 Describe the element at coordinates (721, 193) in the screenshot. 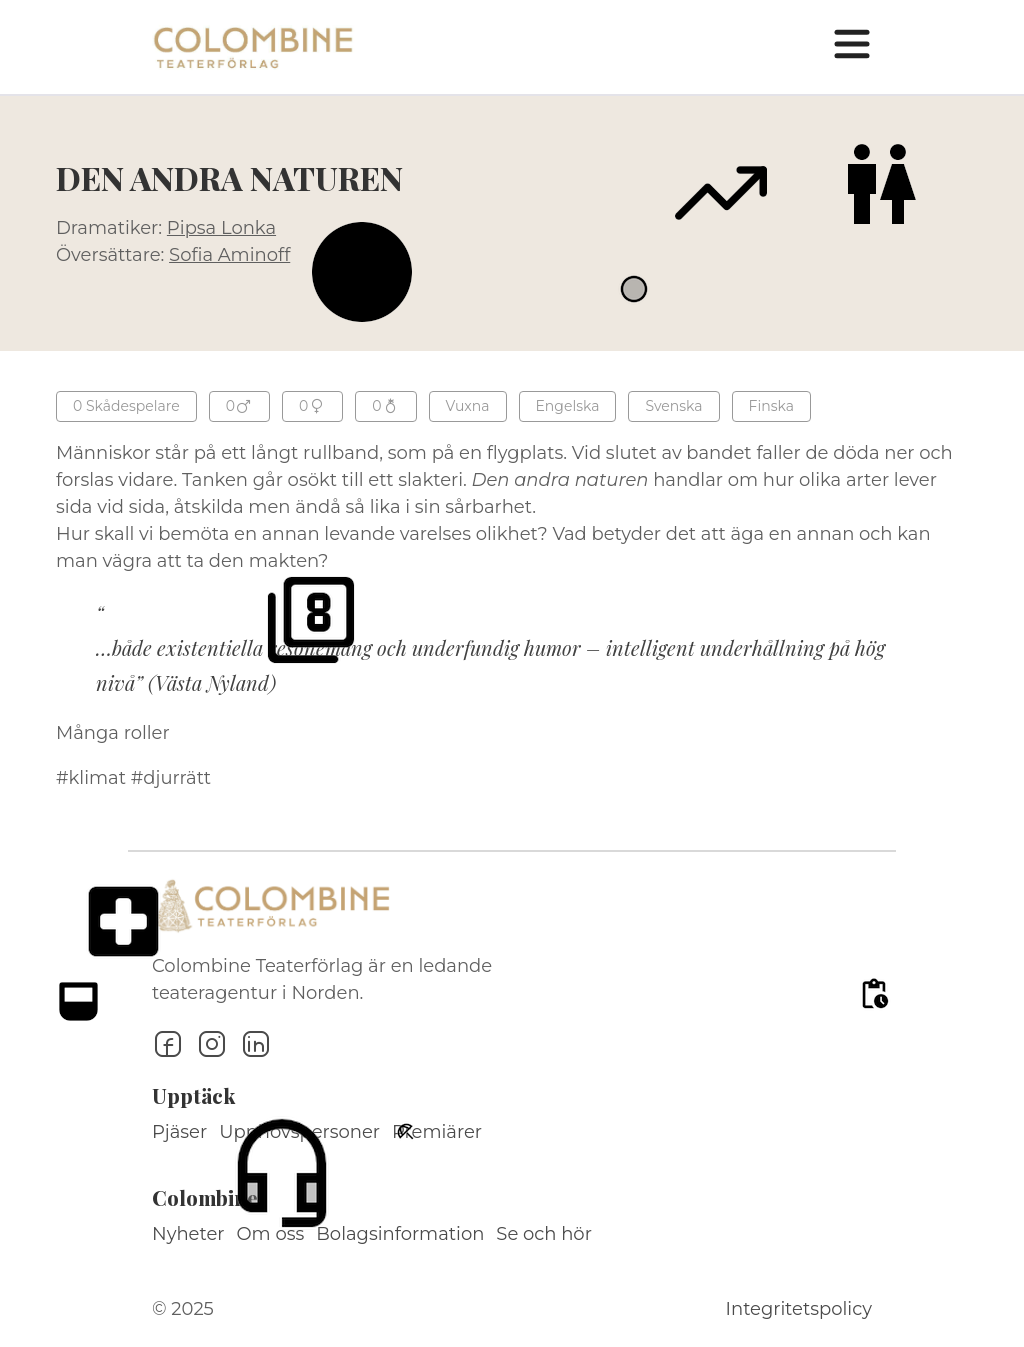

I see `view trending or popular content` at that location.